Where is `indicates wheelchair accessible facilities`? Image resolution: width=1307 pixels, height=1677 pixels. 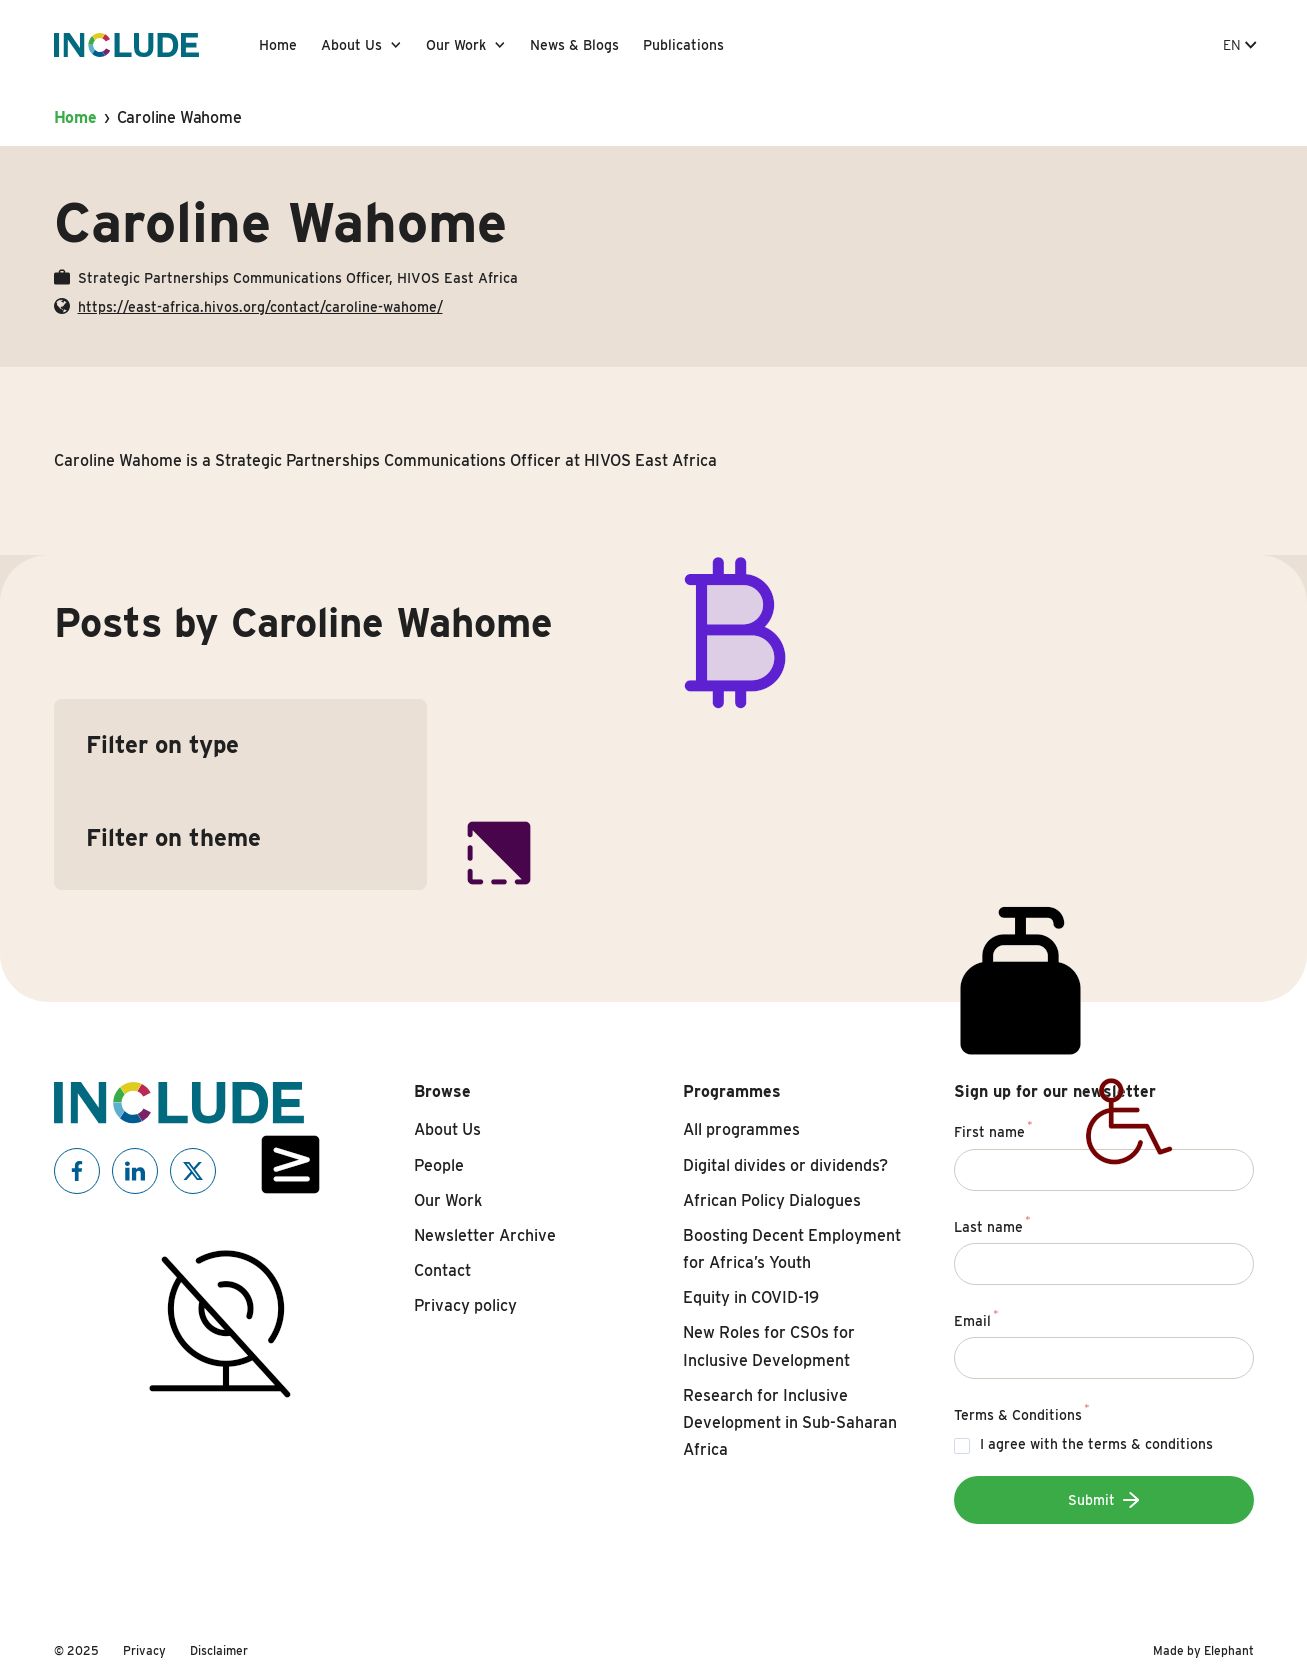
indicates wheelchair accessible facilities is located at coordinates (1121, 1123).